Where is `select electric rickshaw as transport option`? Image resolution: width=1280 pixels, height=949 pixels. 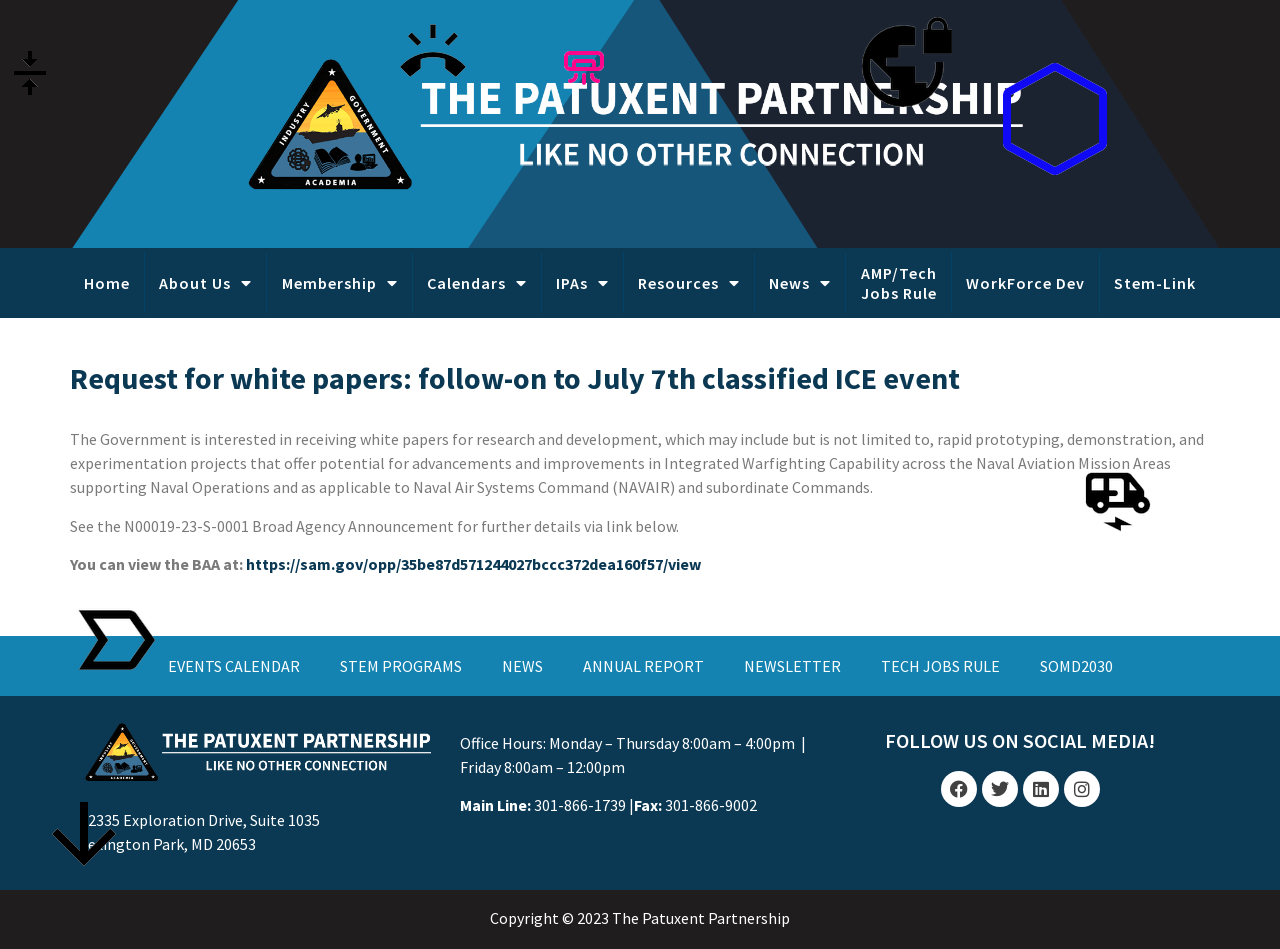
select electric rickshaw as transport option is located at coordinates (1118, 499).